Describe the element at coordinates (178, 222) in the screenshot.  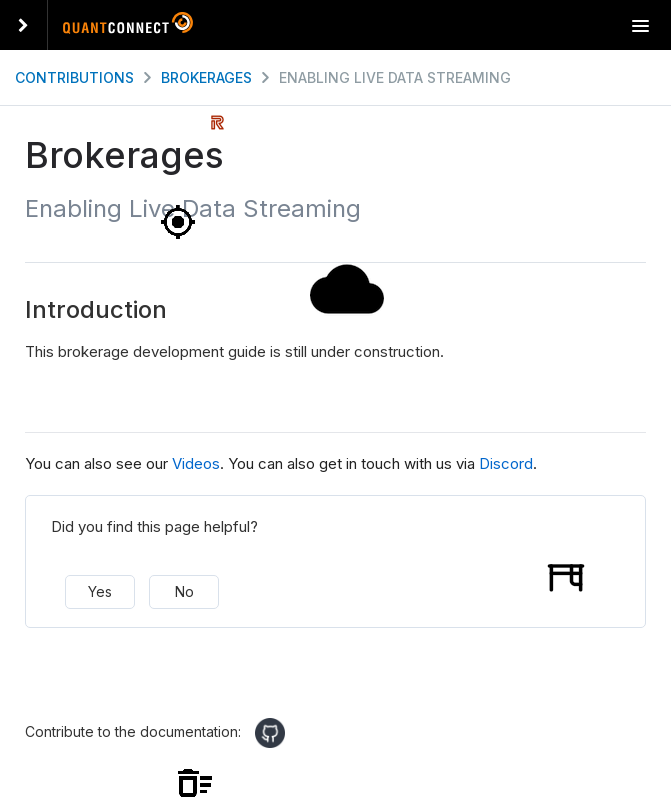
I see `indicates GPS location is locked and active` at that location.